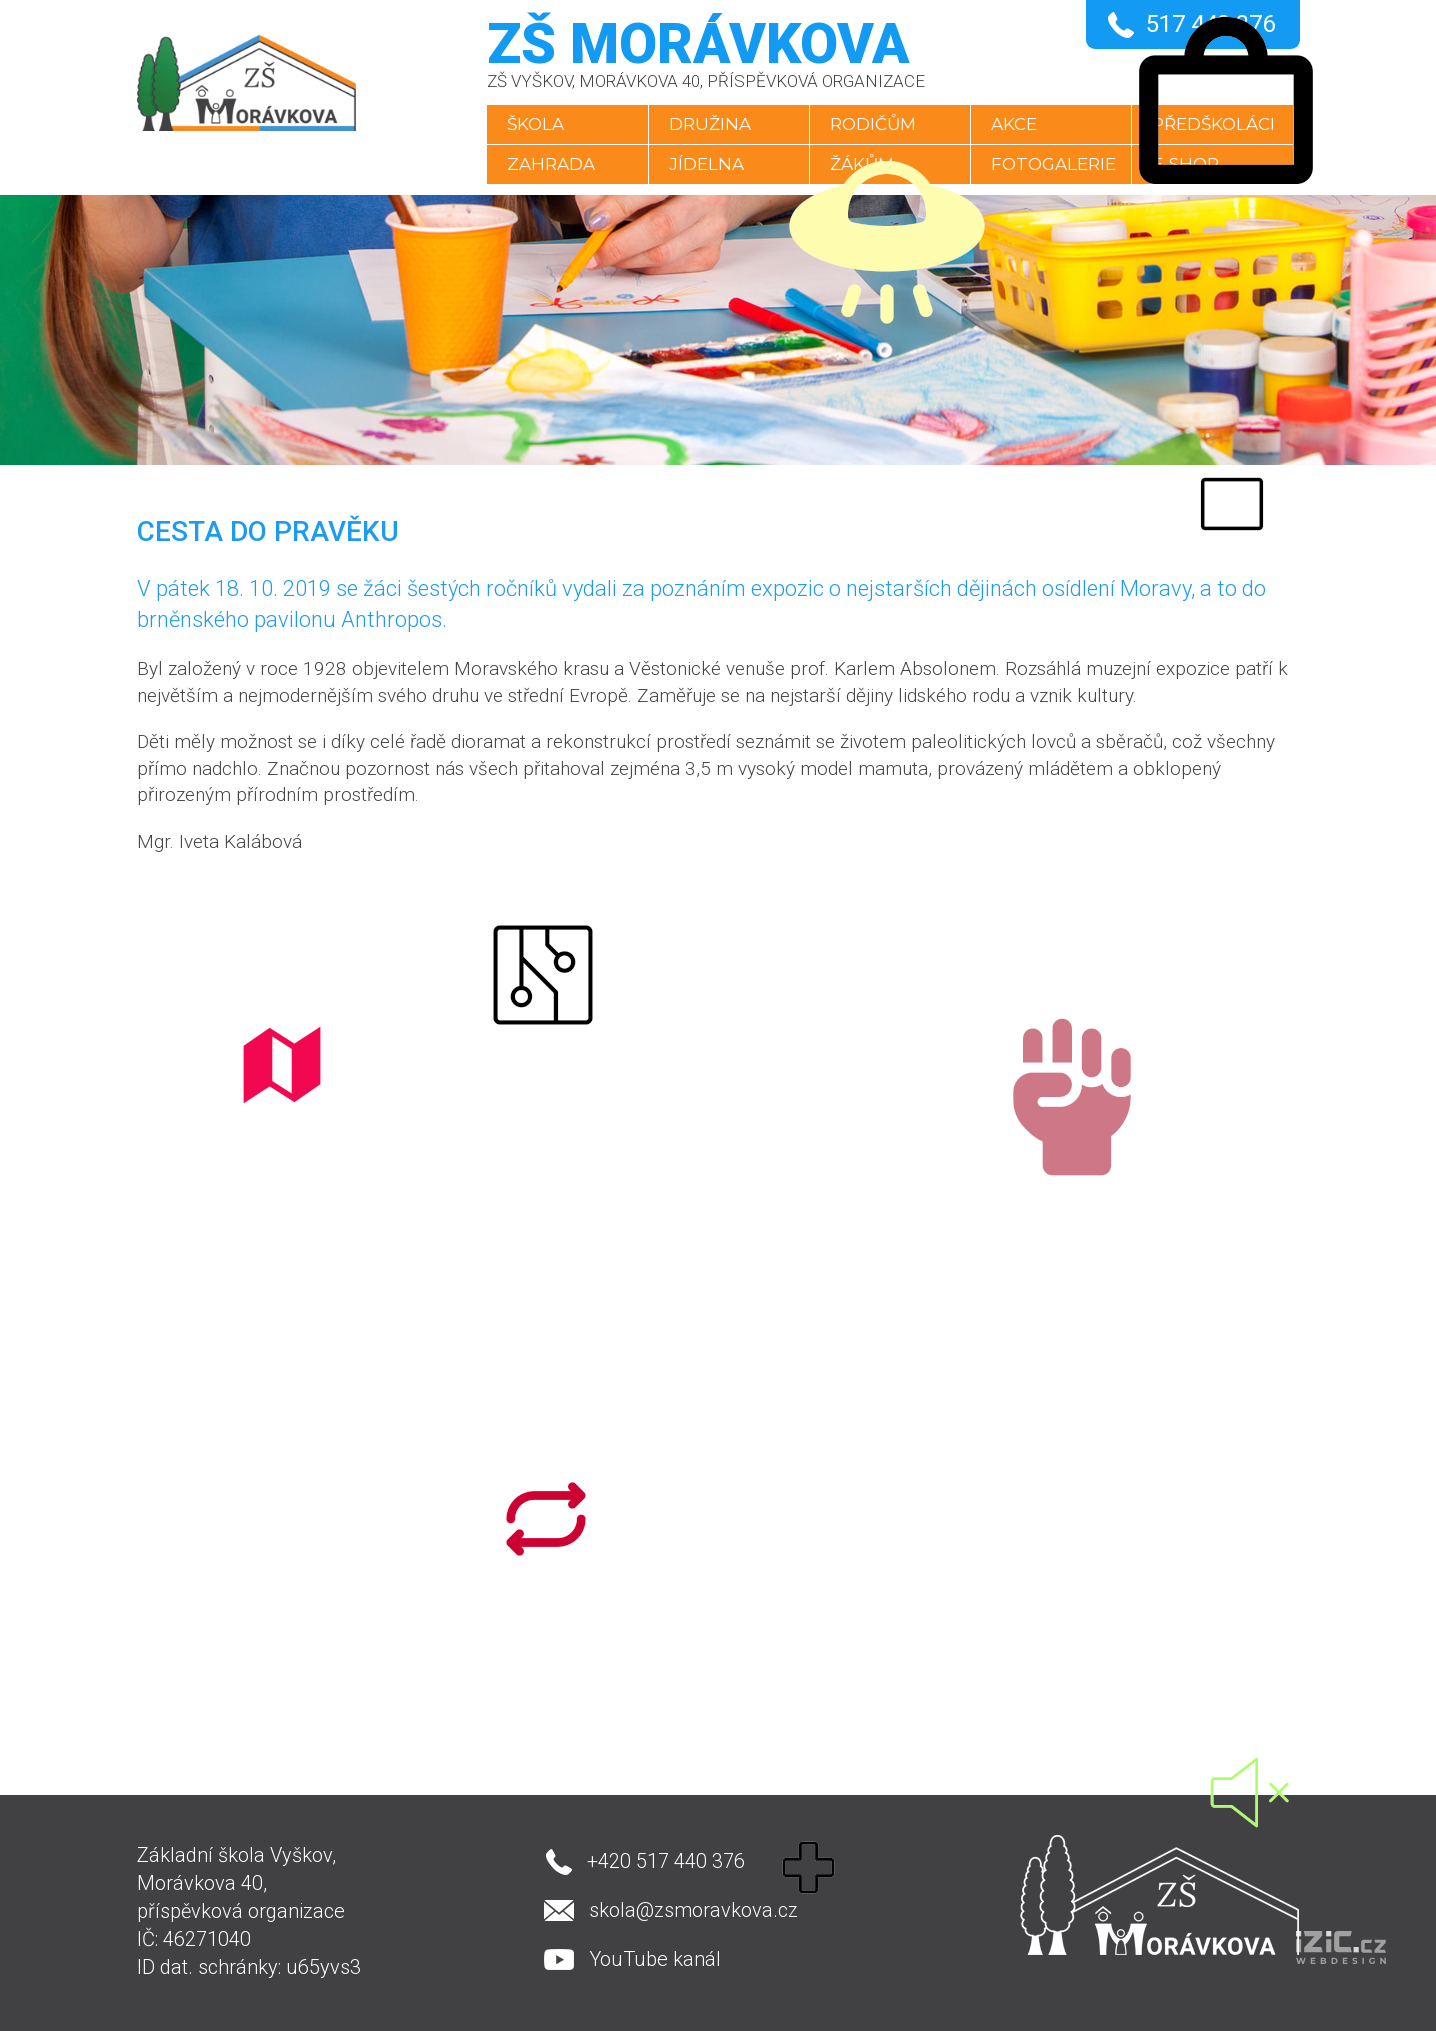  I want to click on enable repeat or loop playback, so click(546, 1519).